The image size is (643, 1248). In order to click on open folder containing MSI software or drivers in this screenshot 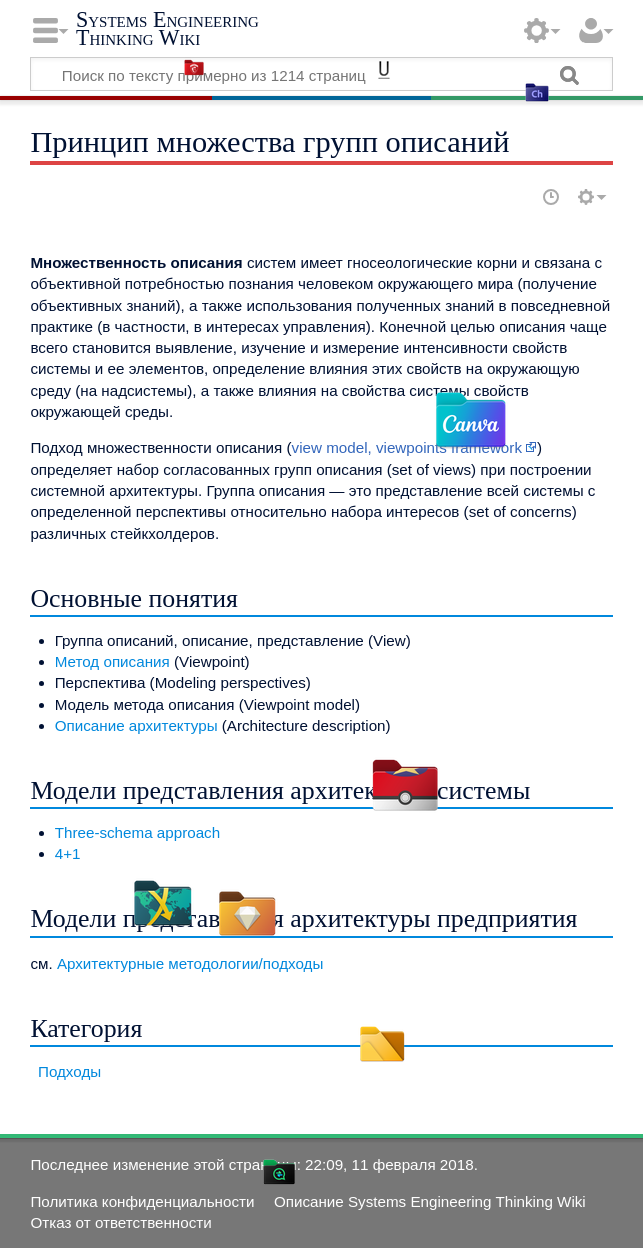, I will do `click(194, 68)`.